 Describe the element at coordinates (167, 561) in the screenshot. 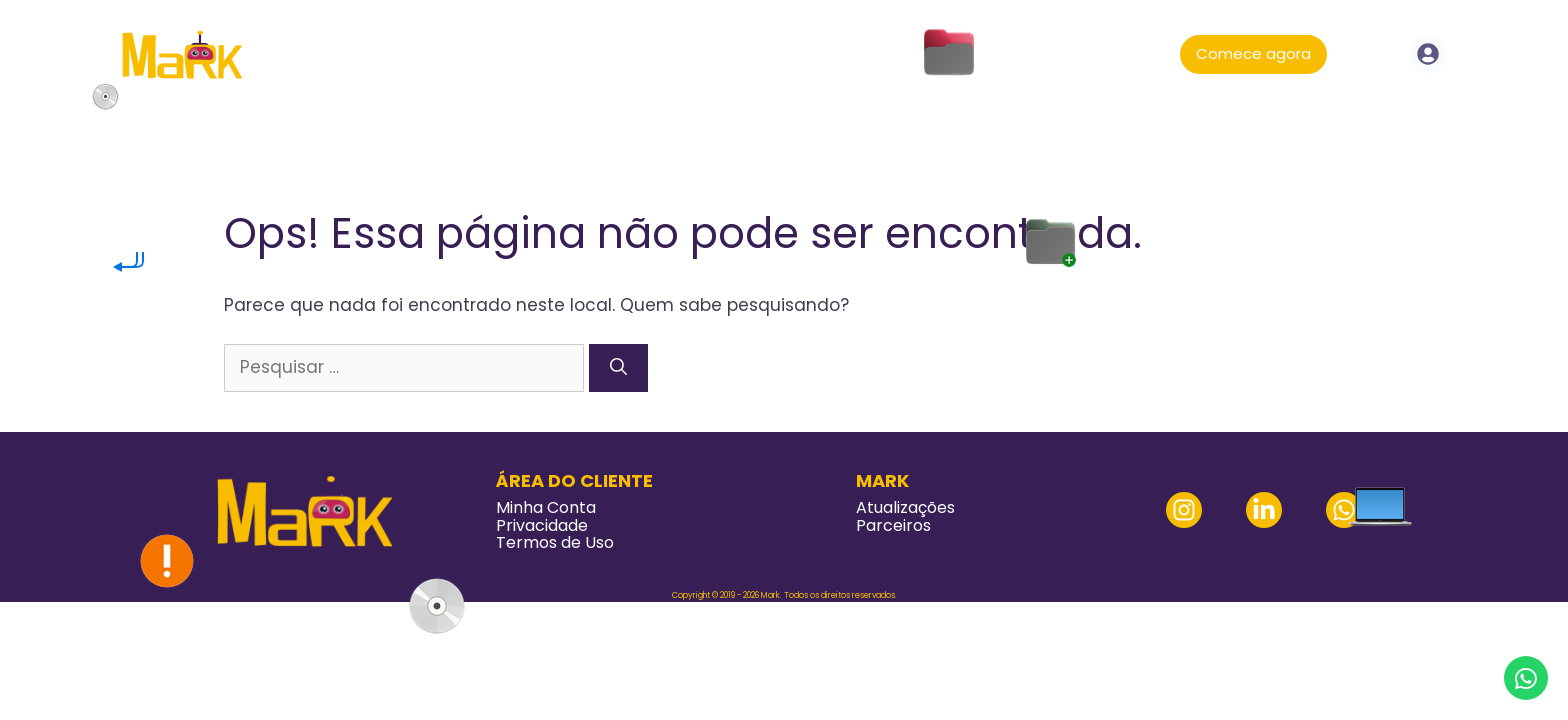

I see `indicates a warning or caution state` at that location.